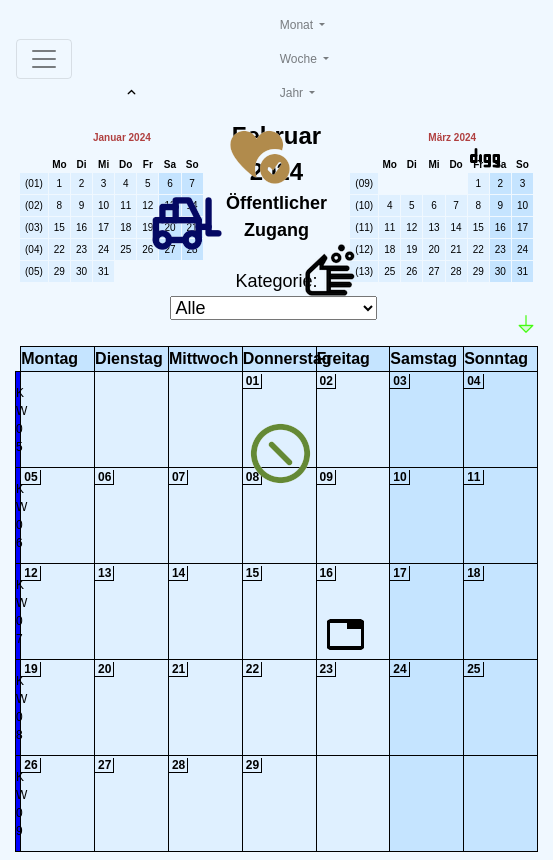  Describe the element at coordinates (280, 453) in the screenshot. I see `indicates a forbidden or prohibited action` at that location.